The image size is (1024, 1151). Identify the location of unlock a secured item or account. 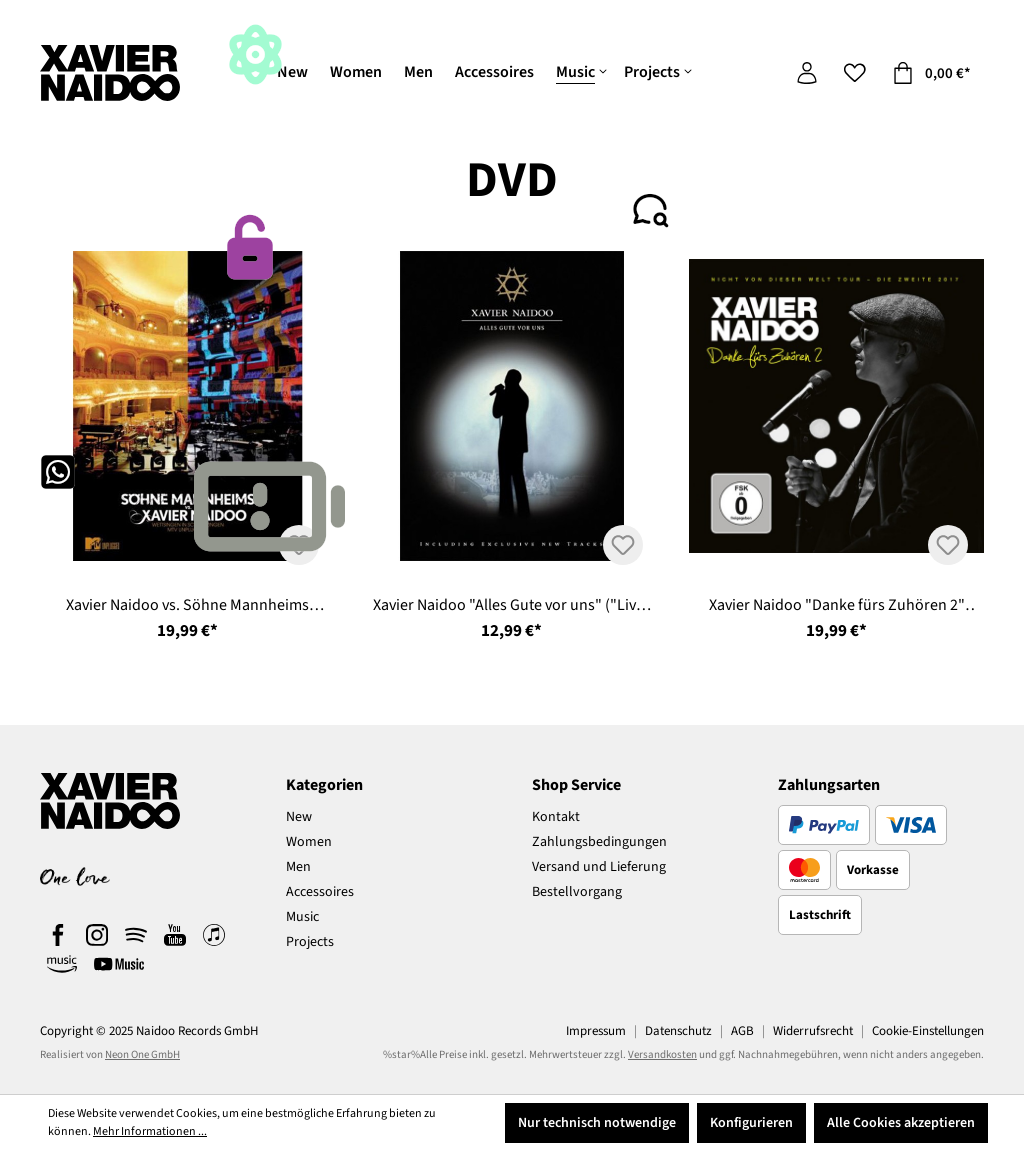
(250, 249).